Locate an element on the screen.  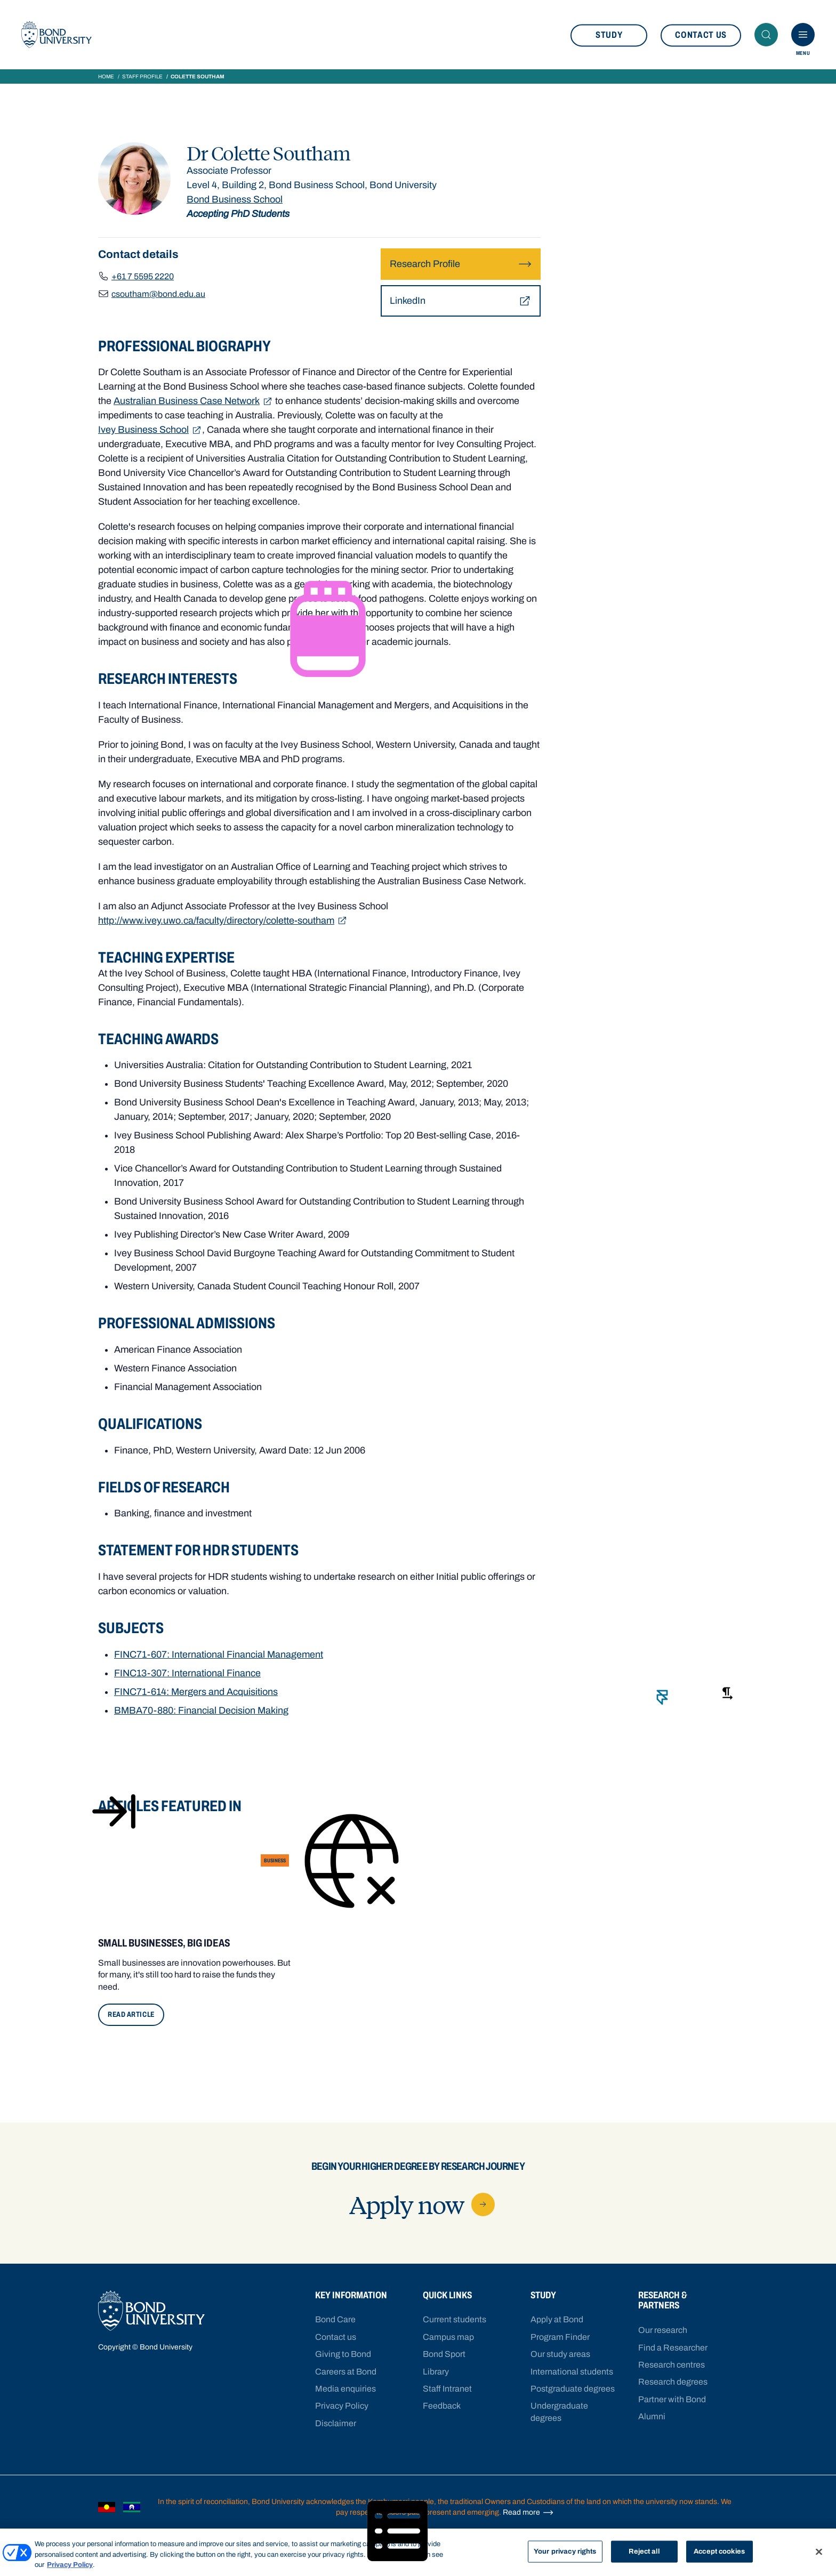
view list of items is located at coordinates (397, 2531).